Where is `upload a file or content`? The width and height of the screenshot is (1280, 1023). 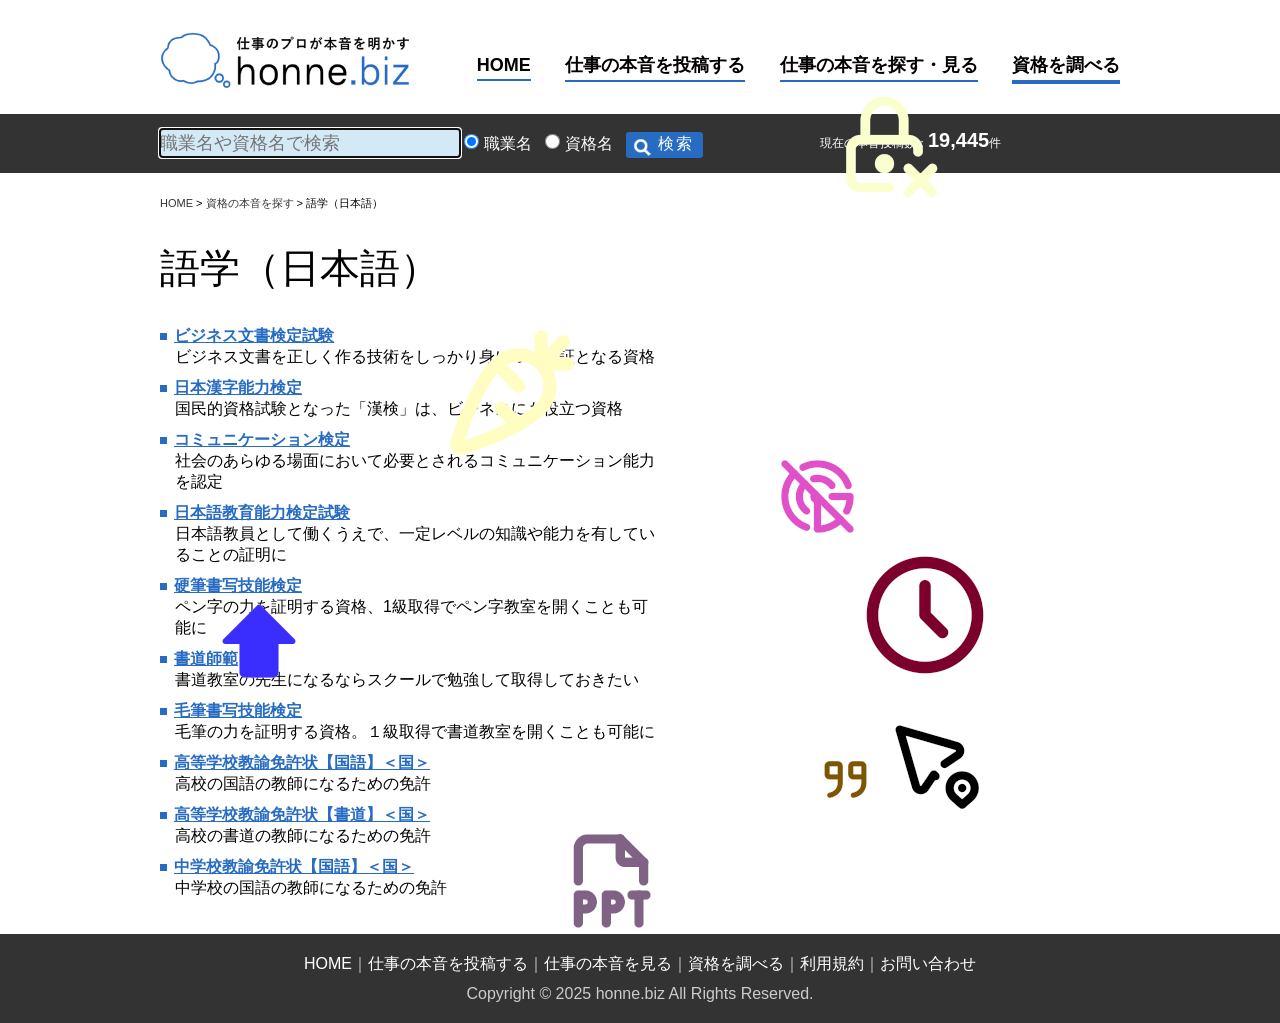 upload a file or content is located at coordinates (259, 644).